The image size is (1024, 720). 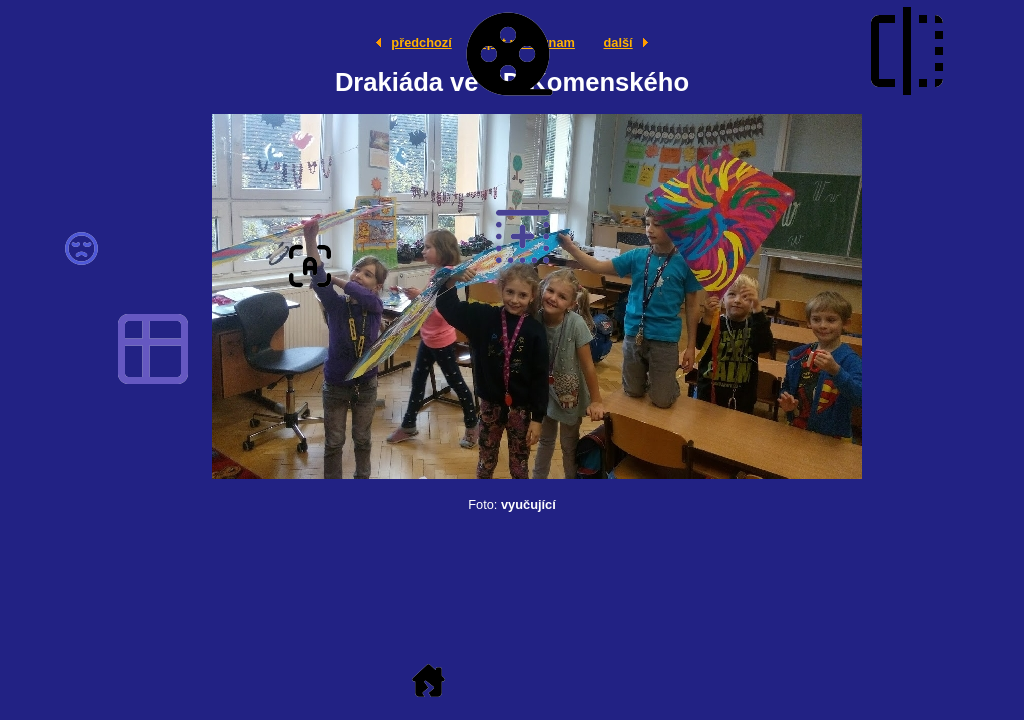 I want to click on indicates property damage or structural issues, so click(x=428, y=680).